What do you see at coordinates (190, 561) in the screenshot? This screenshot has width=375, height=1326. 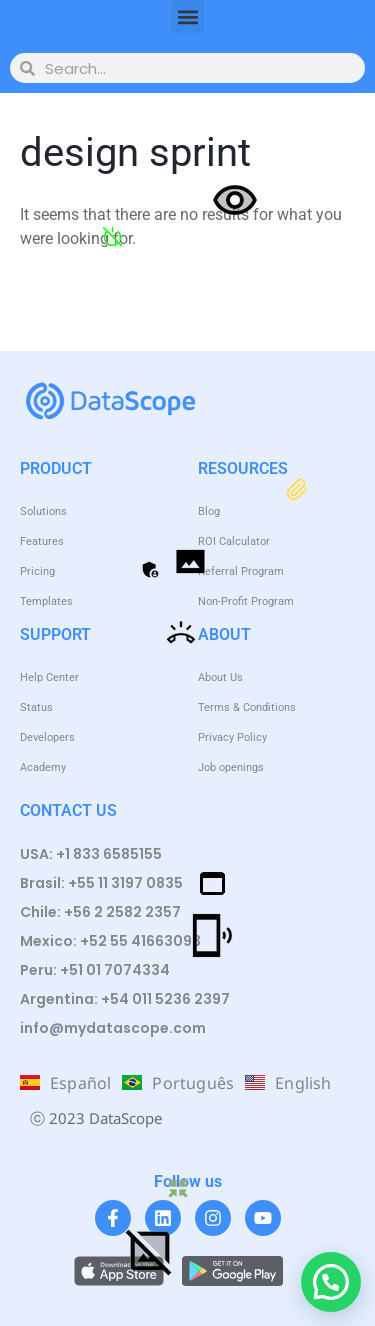 I see `view image at actual size` at bounding box center [190, 561].